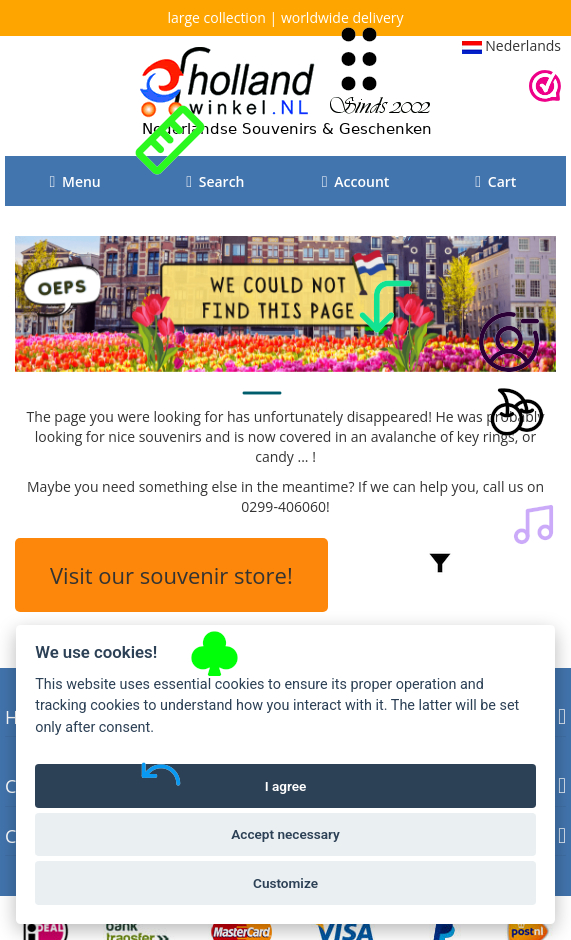 The height and width of the screenshot is (940, 571). Describe the element at coordinates (440, 563) in the screenshot. I see `filter or sort list results` at that location.